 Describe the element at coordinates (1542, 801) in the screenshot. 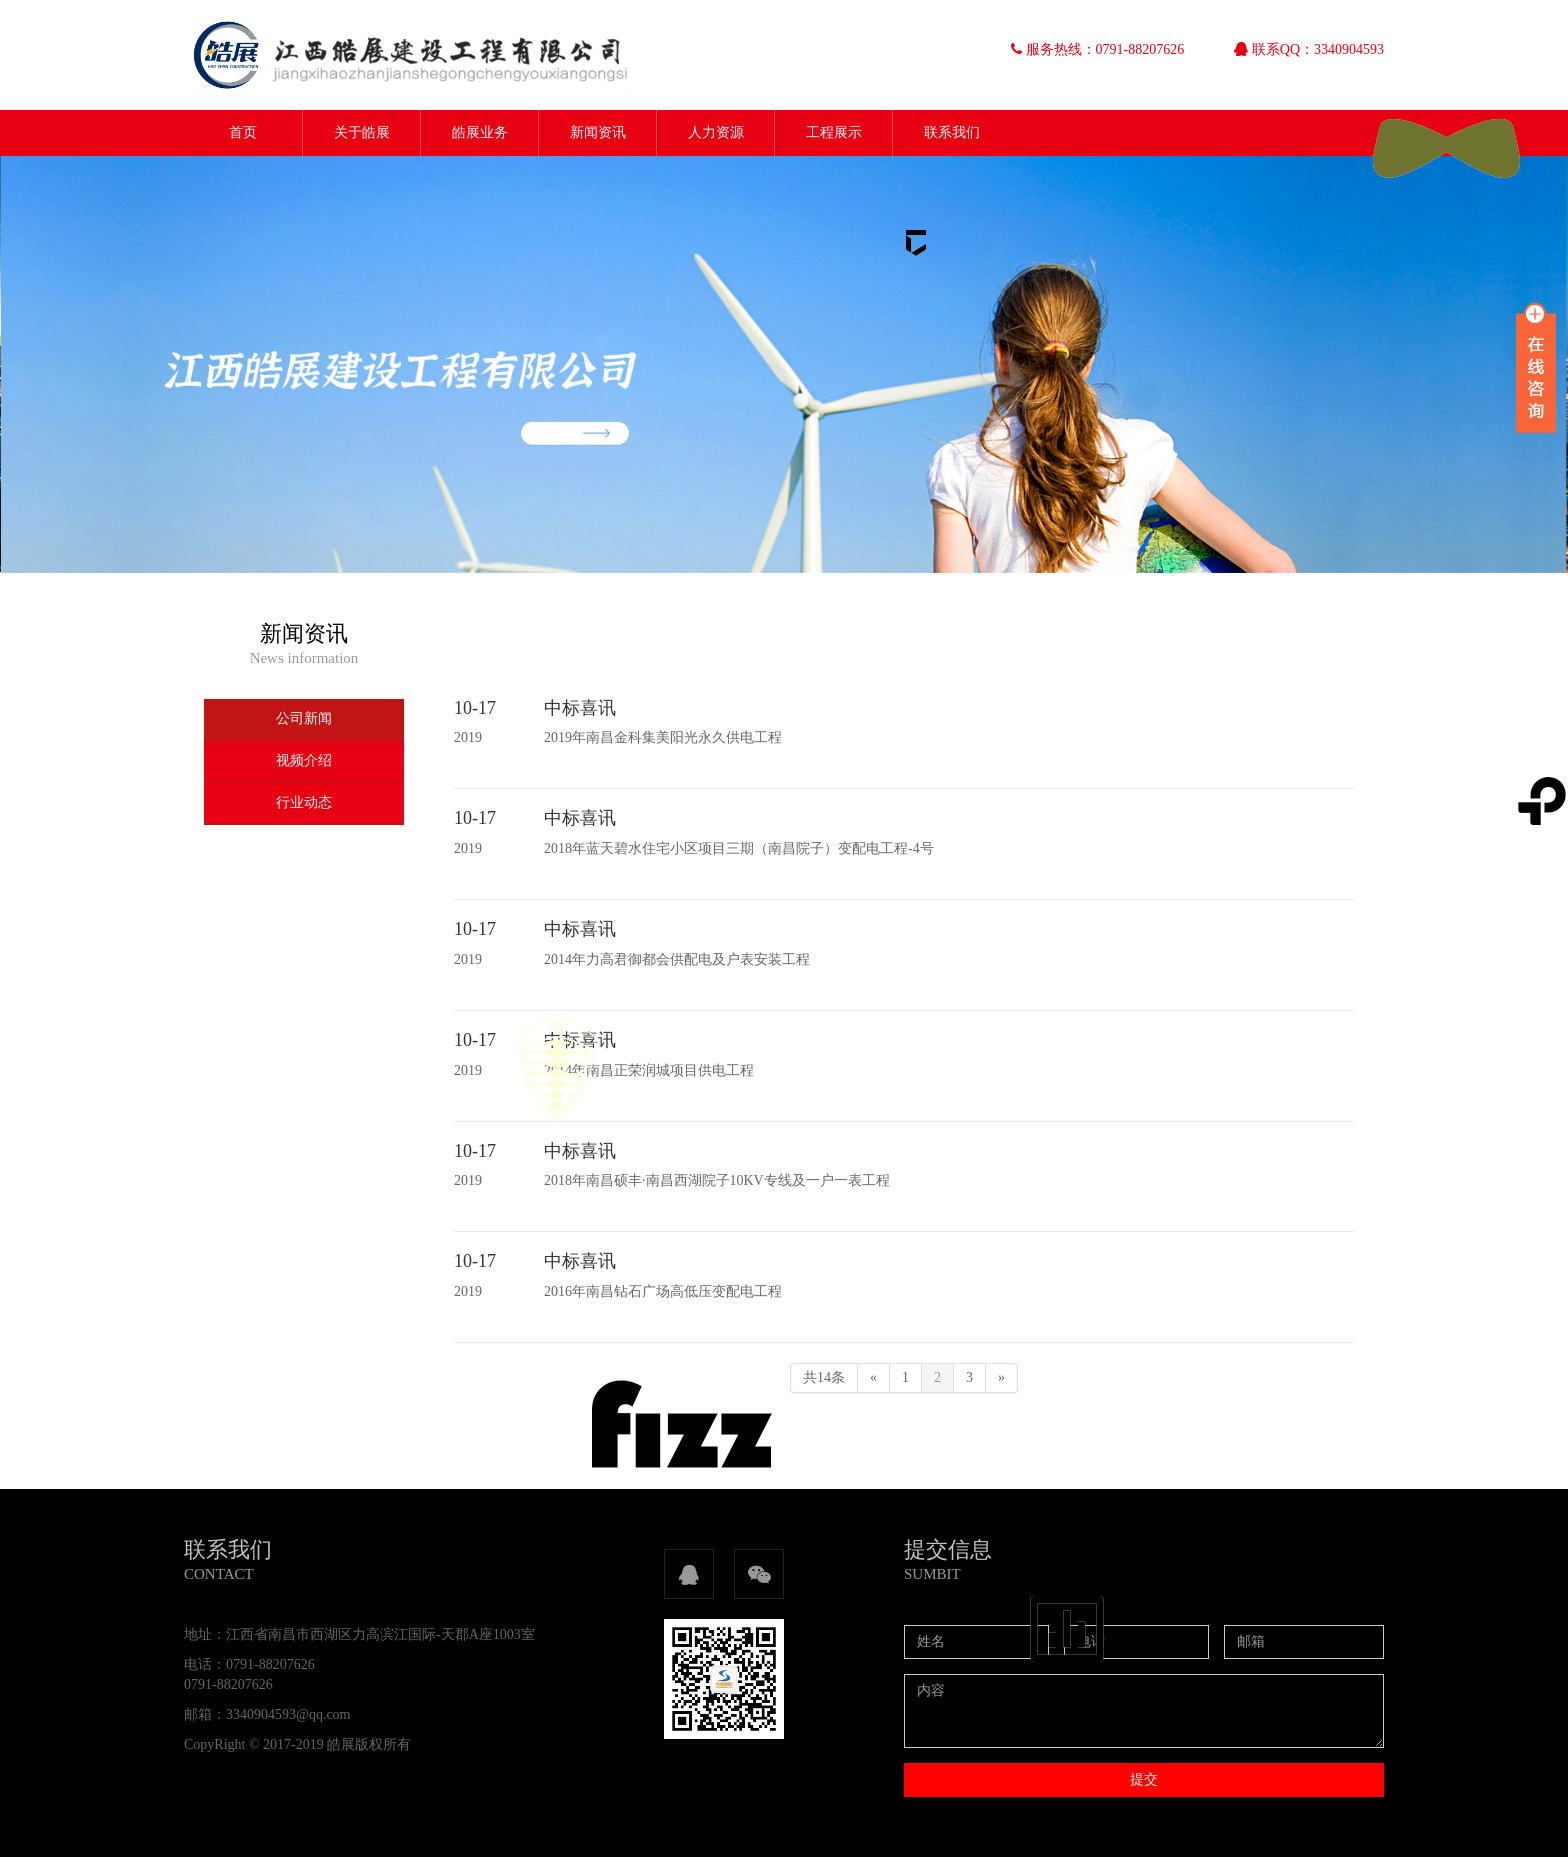

I see `tp-link brand logo` at that location.